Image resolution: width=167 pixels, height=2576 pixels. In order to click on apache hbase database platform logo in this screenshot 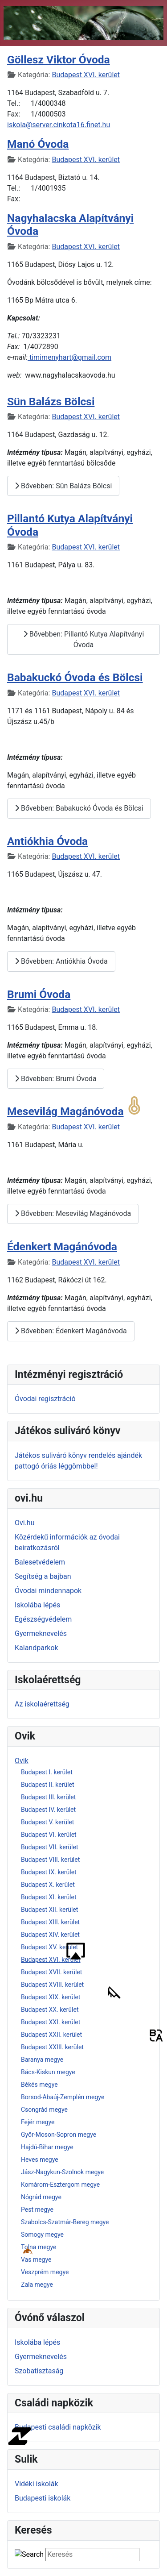, I will do `click(28, 2251)`.